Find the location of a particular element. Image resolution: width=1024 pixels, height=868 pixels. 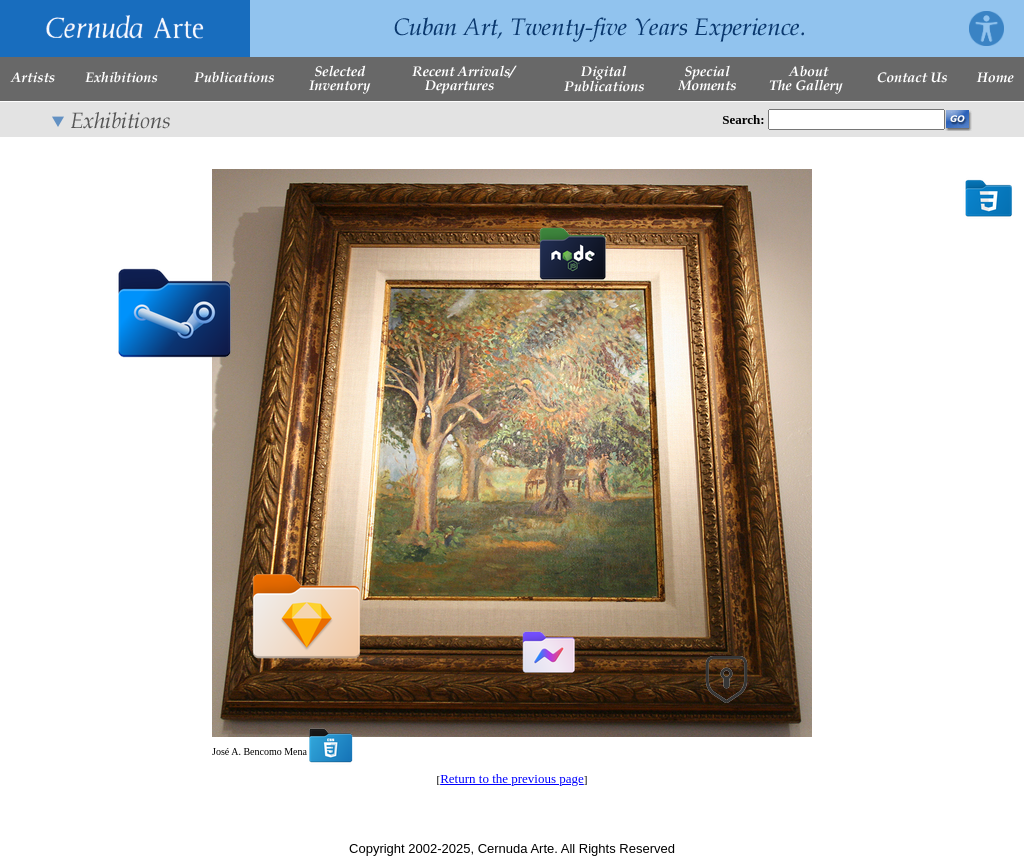

open messenger app folder is located at coordinates (548, 653).